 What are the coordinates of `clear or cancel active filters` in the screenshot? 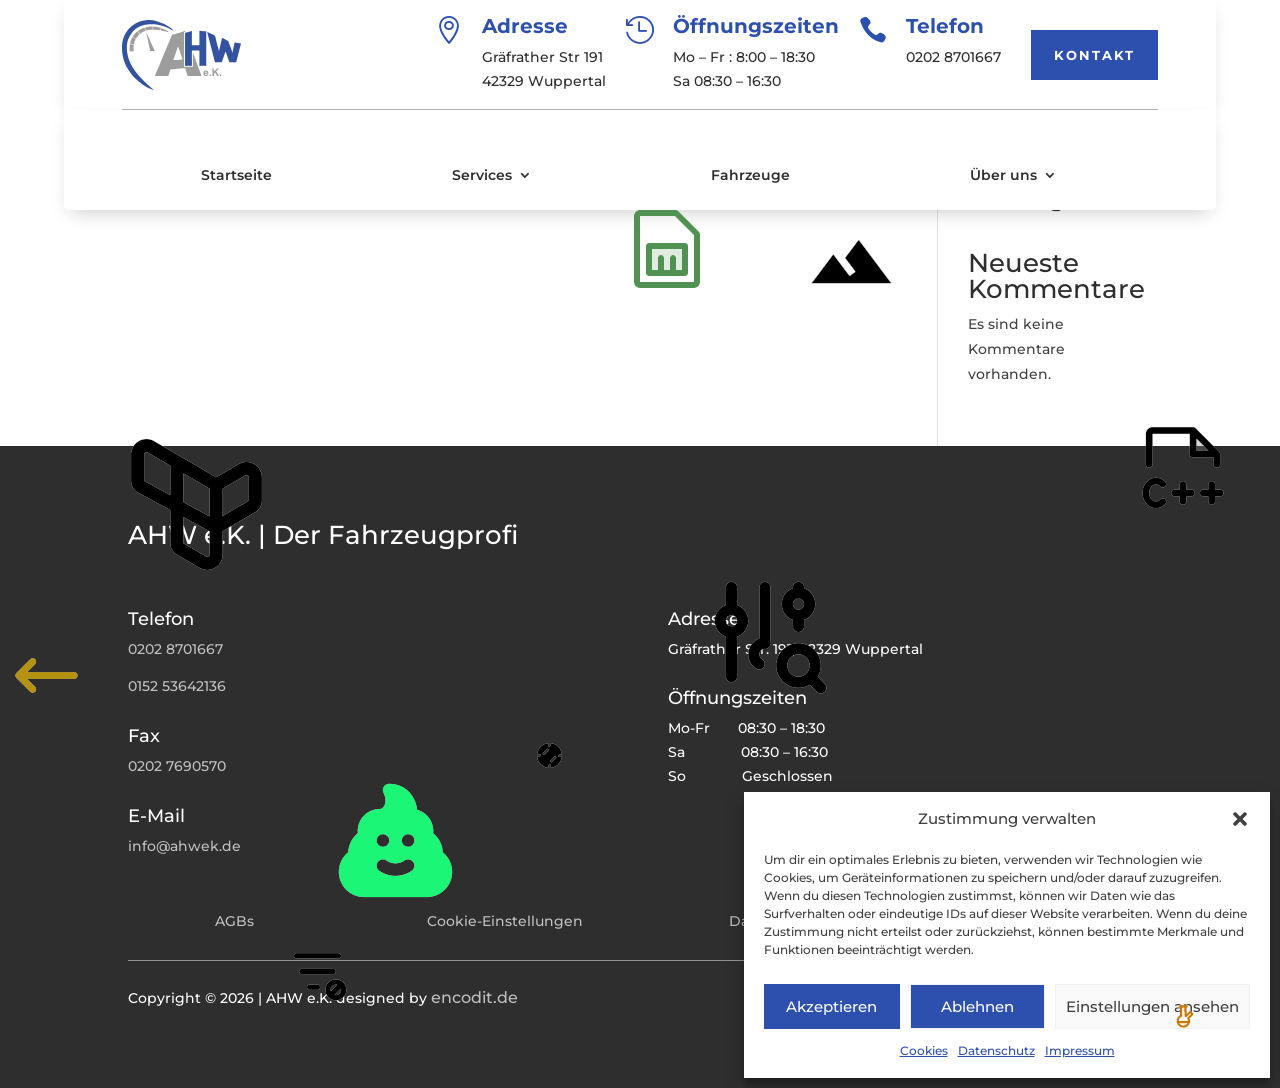 It's located at (317, 971).